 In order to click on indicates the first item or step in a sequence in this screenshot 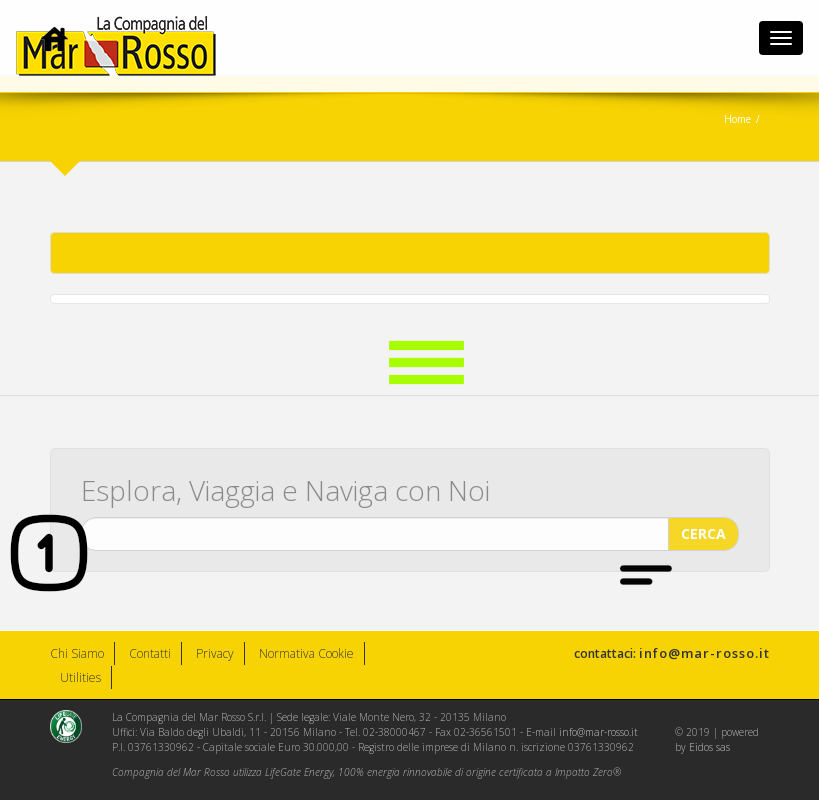, I will do `click(49, 553)`.